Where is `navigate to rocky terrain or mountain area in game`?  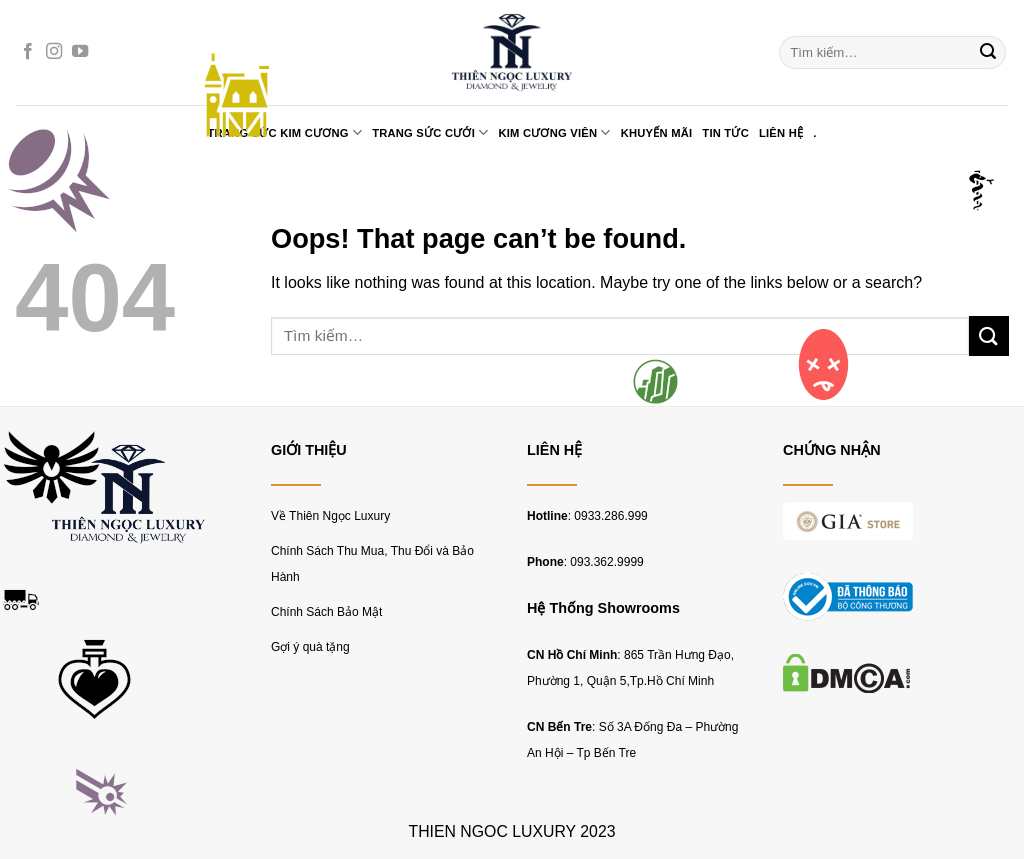 navigate to rocky terrain or mountain area in game is located at coordinates (655, 381).